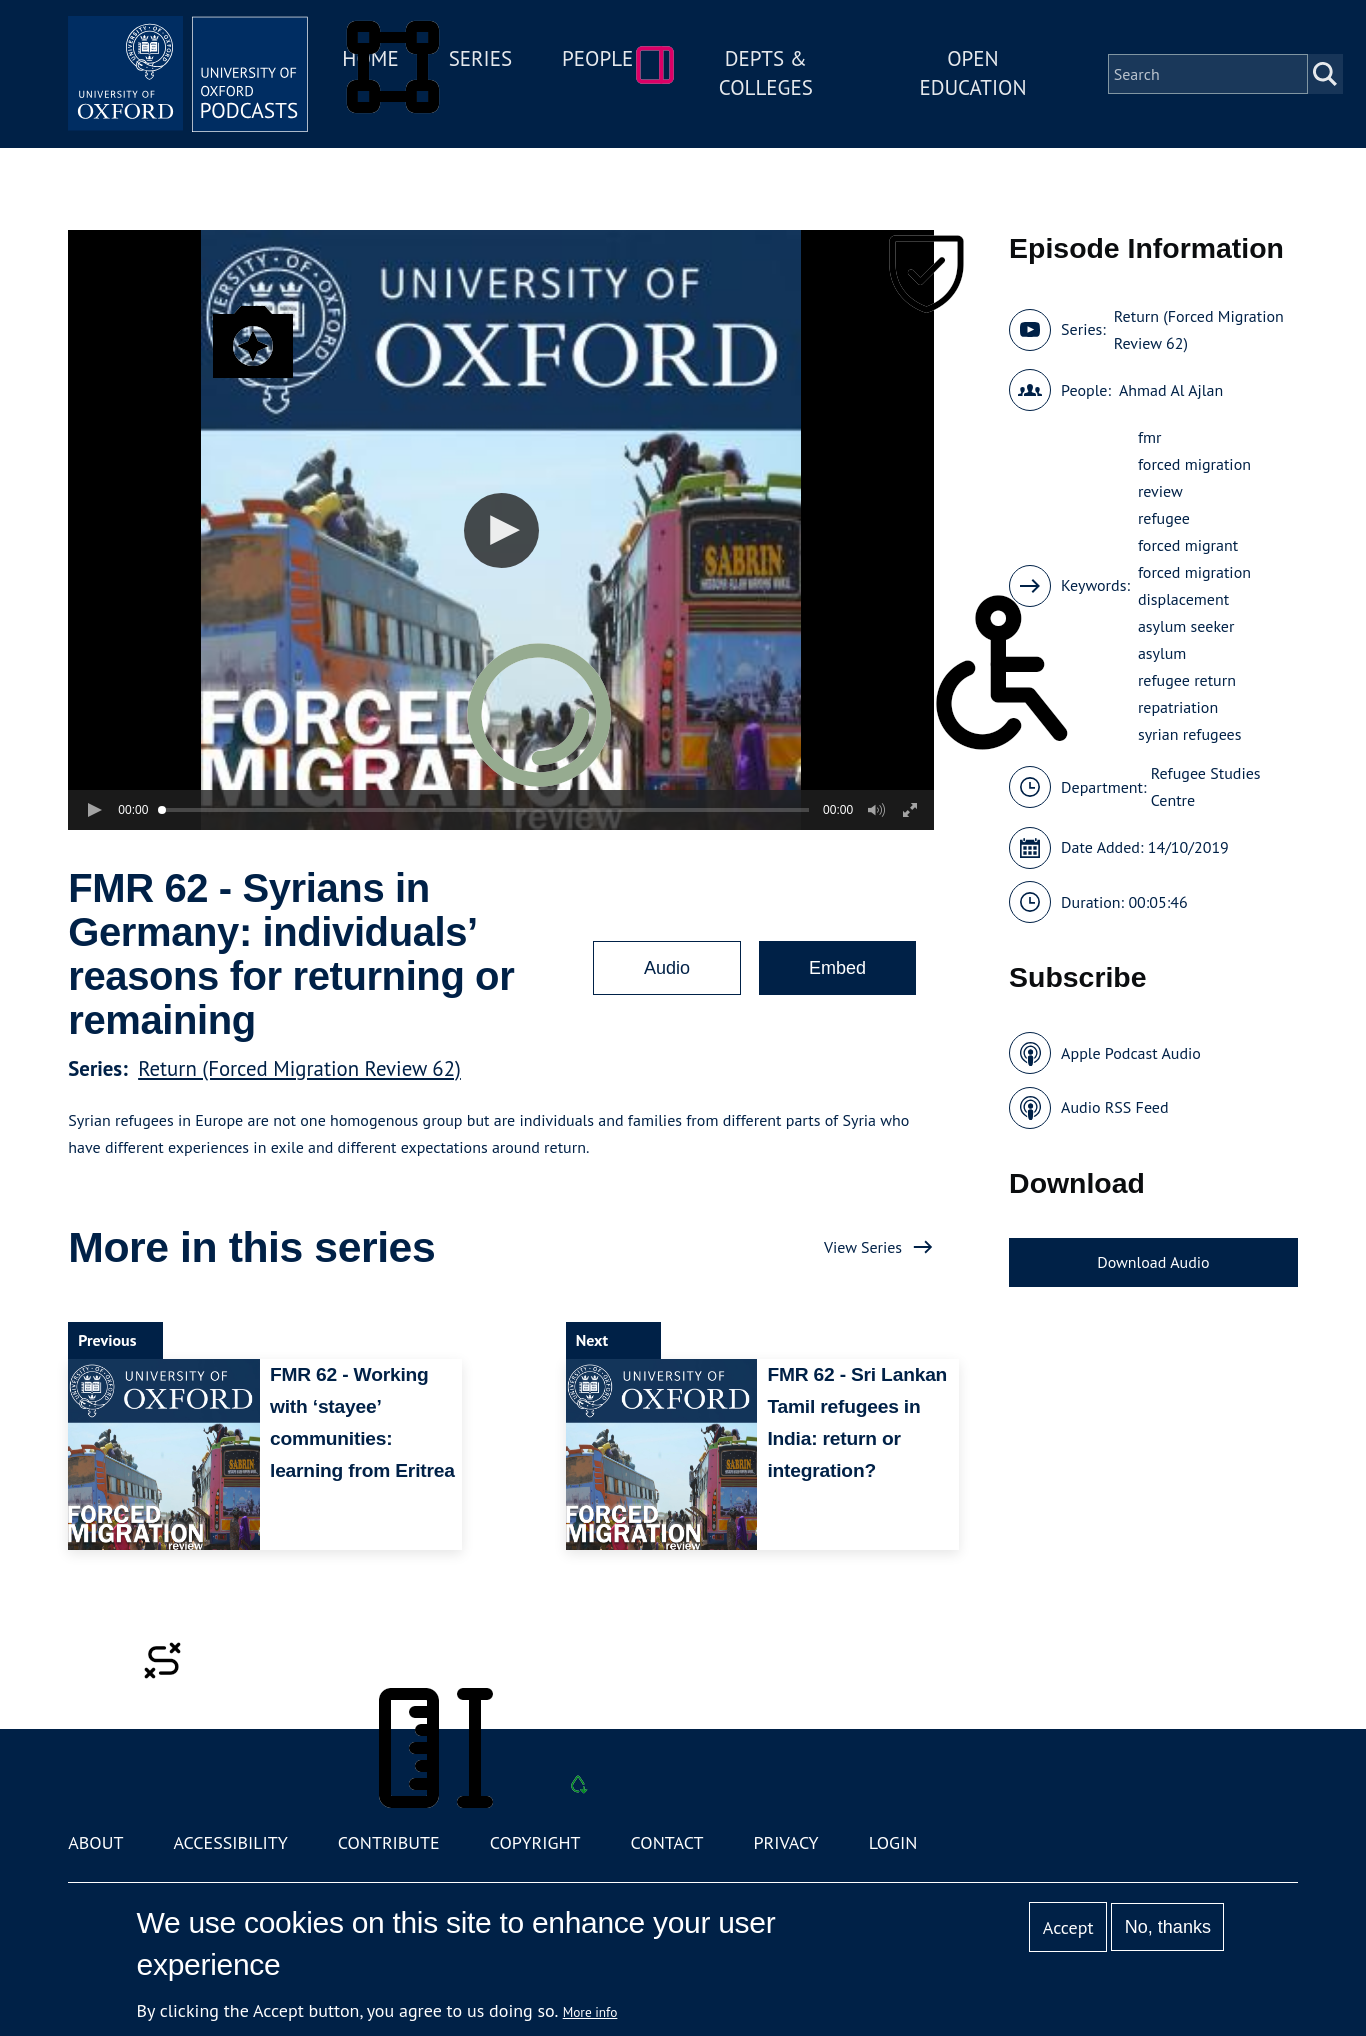 The height and width of the screenshot is (2036, 1366). I want to click on accessibility options or settings, so click(1006, 672).